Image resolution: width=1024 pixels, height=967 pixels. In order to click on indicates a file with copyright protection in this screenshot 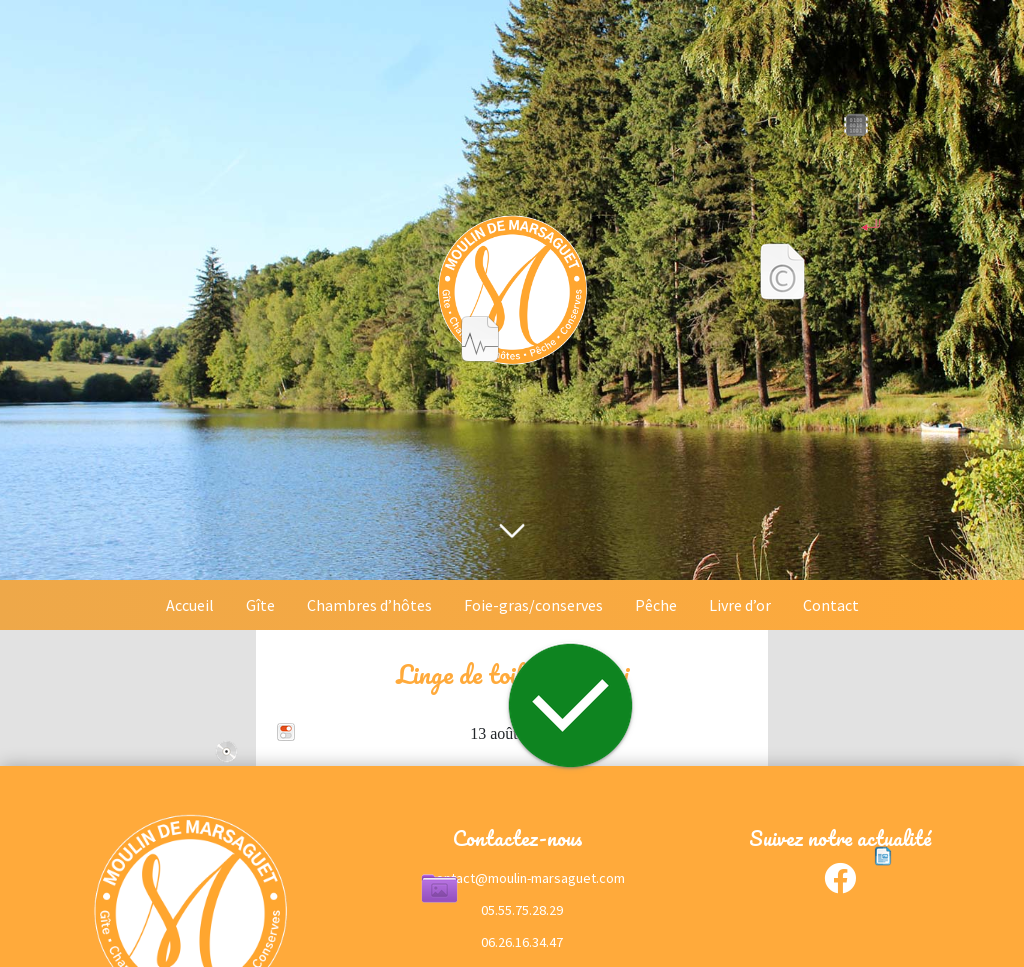, I will do `click(782, 271)`.